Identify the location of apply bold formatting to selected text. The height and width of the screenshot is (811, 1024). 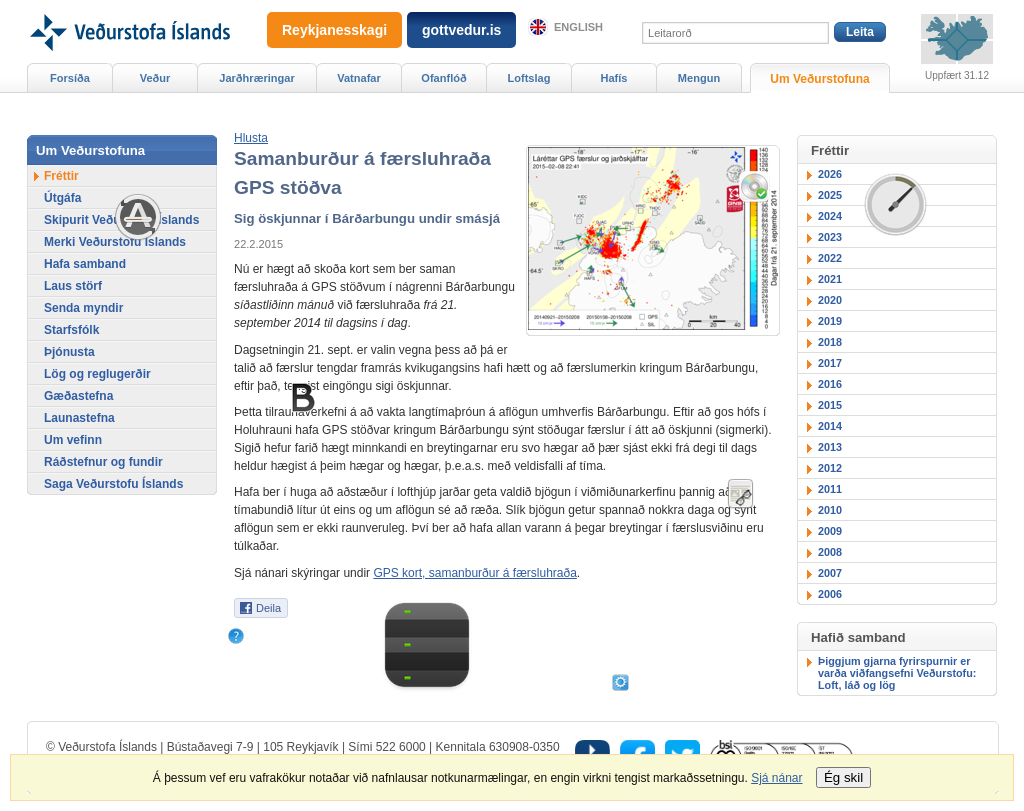
(303, 397).